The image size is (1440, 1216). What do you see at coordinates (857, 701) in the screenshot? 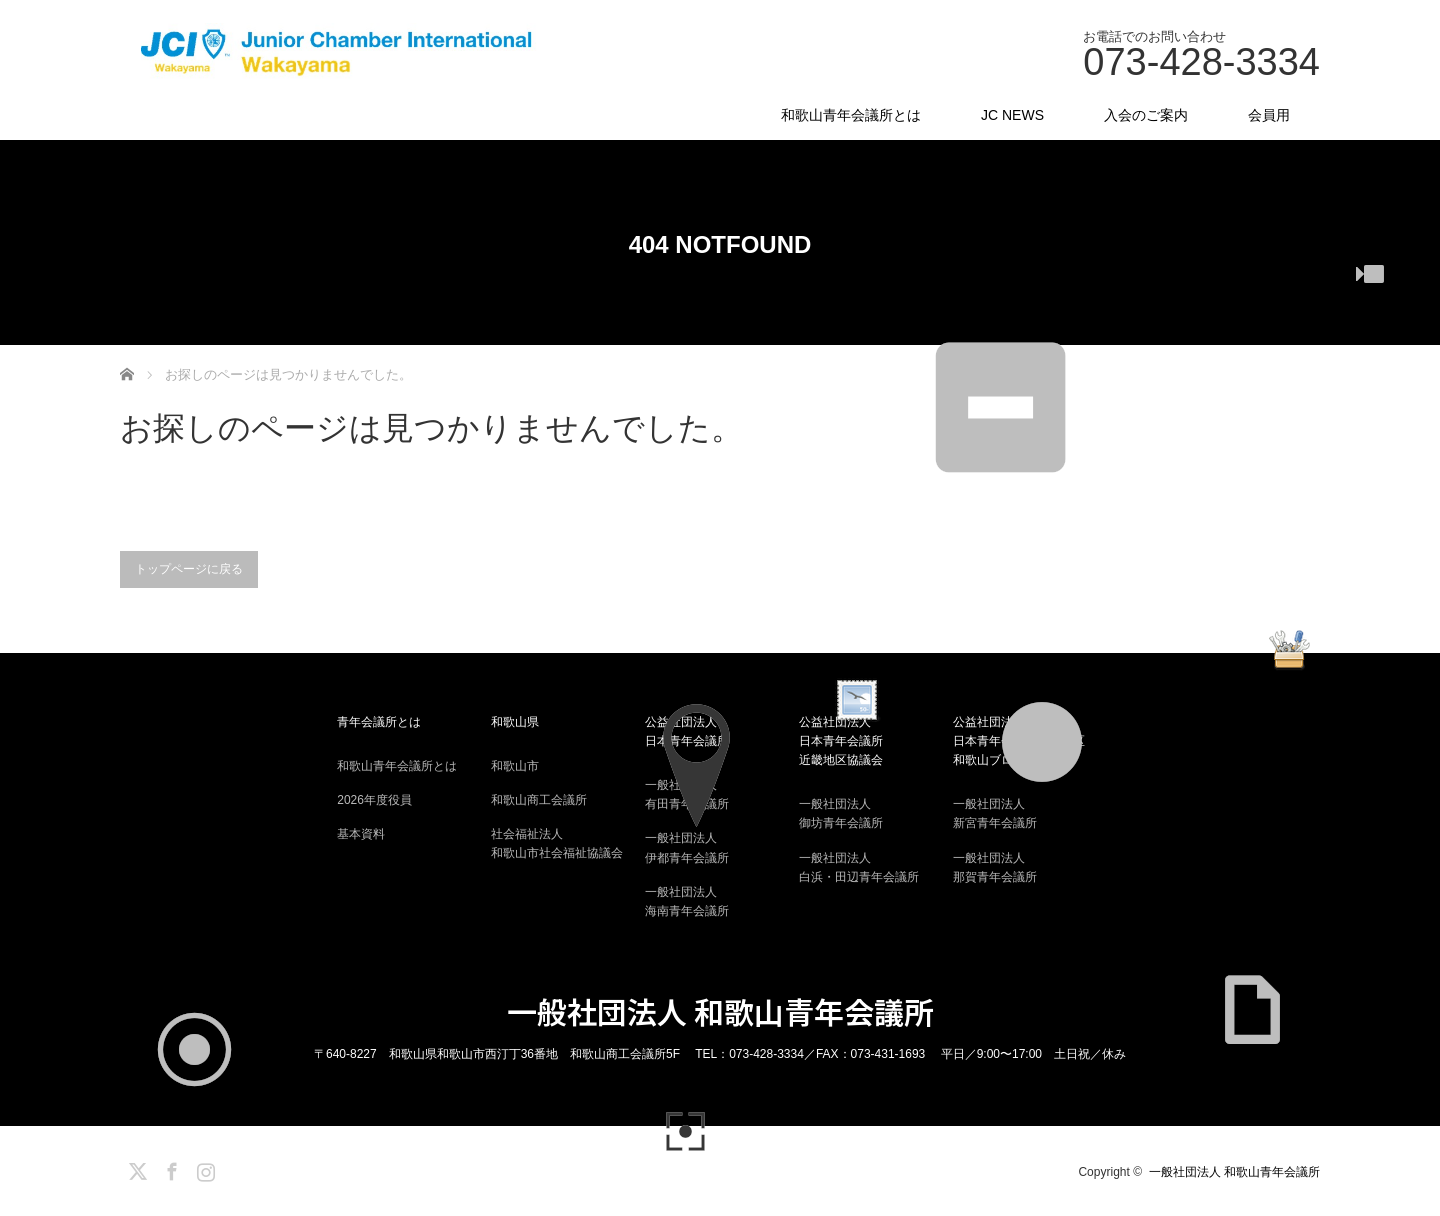
I see `send an email message` at bounding box center [857, 701].